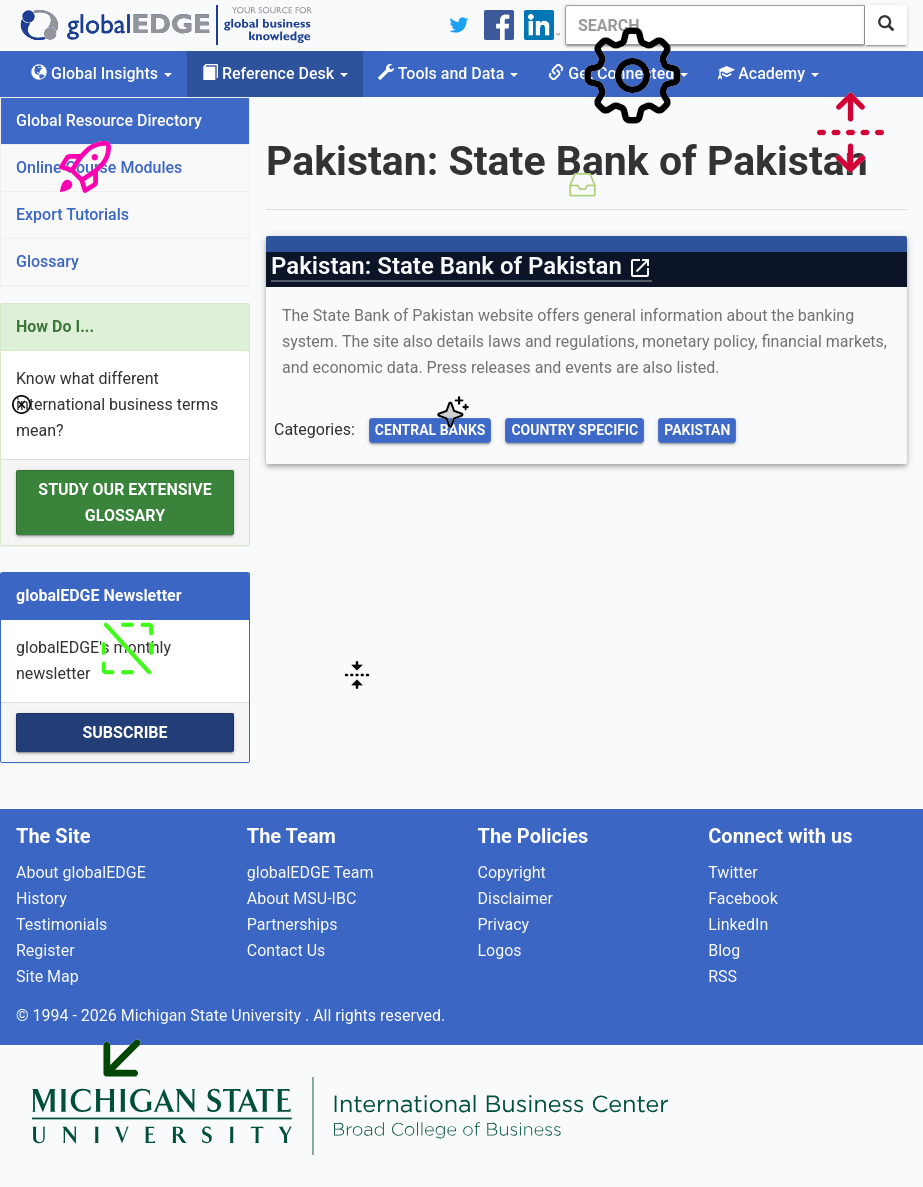 The image size is (923, 1187). Describe the element at coordinates (357, 675) in the screenshot. I see `collapse or hide content section` at that location.